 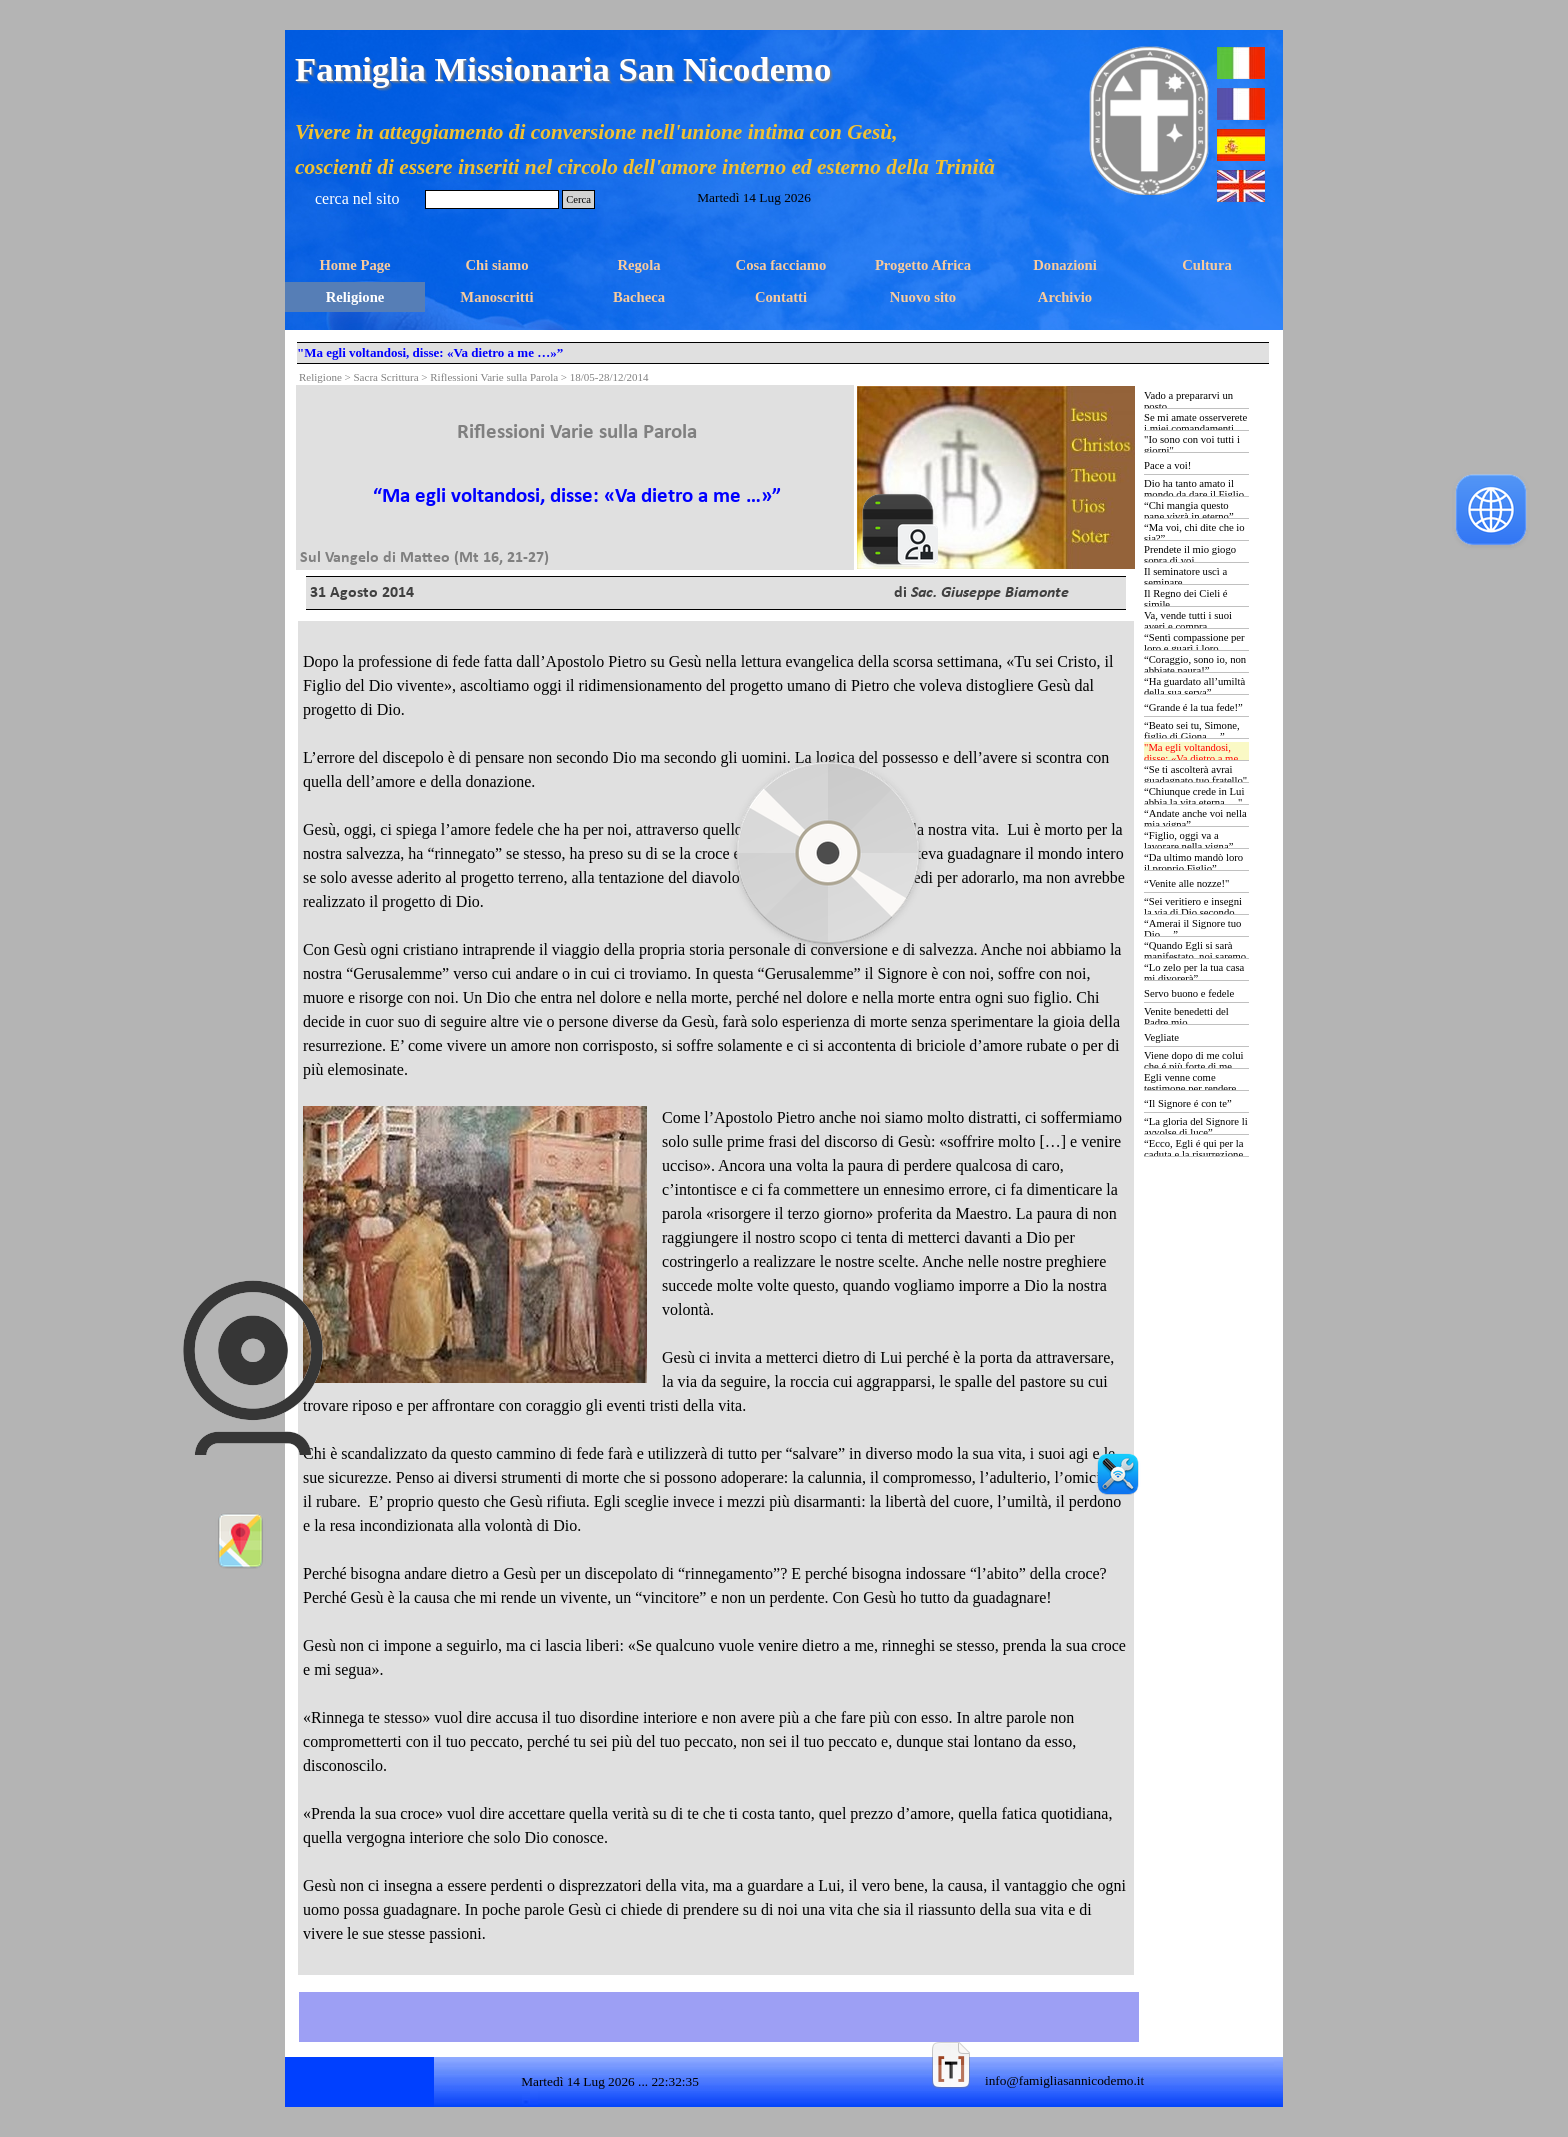 I want to click on access webcam settings, so click(x=253, y=1362).